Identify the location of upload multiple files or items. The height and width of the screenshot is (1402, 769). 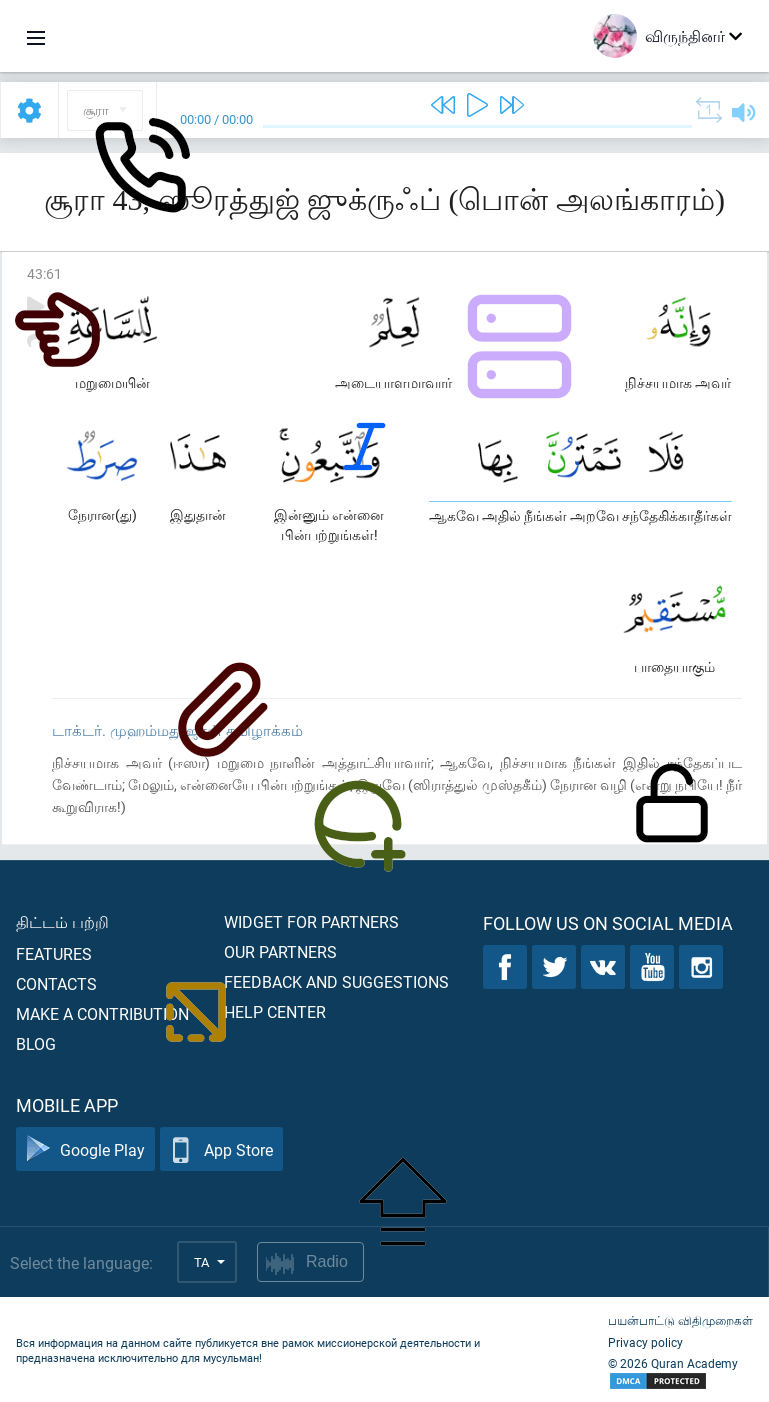
(403, 1205).